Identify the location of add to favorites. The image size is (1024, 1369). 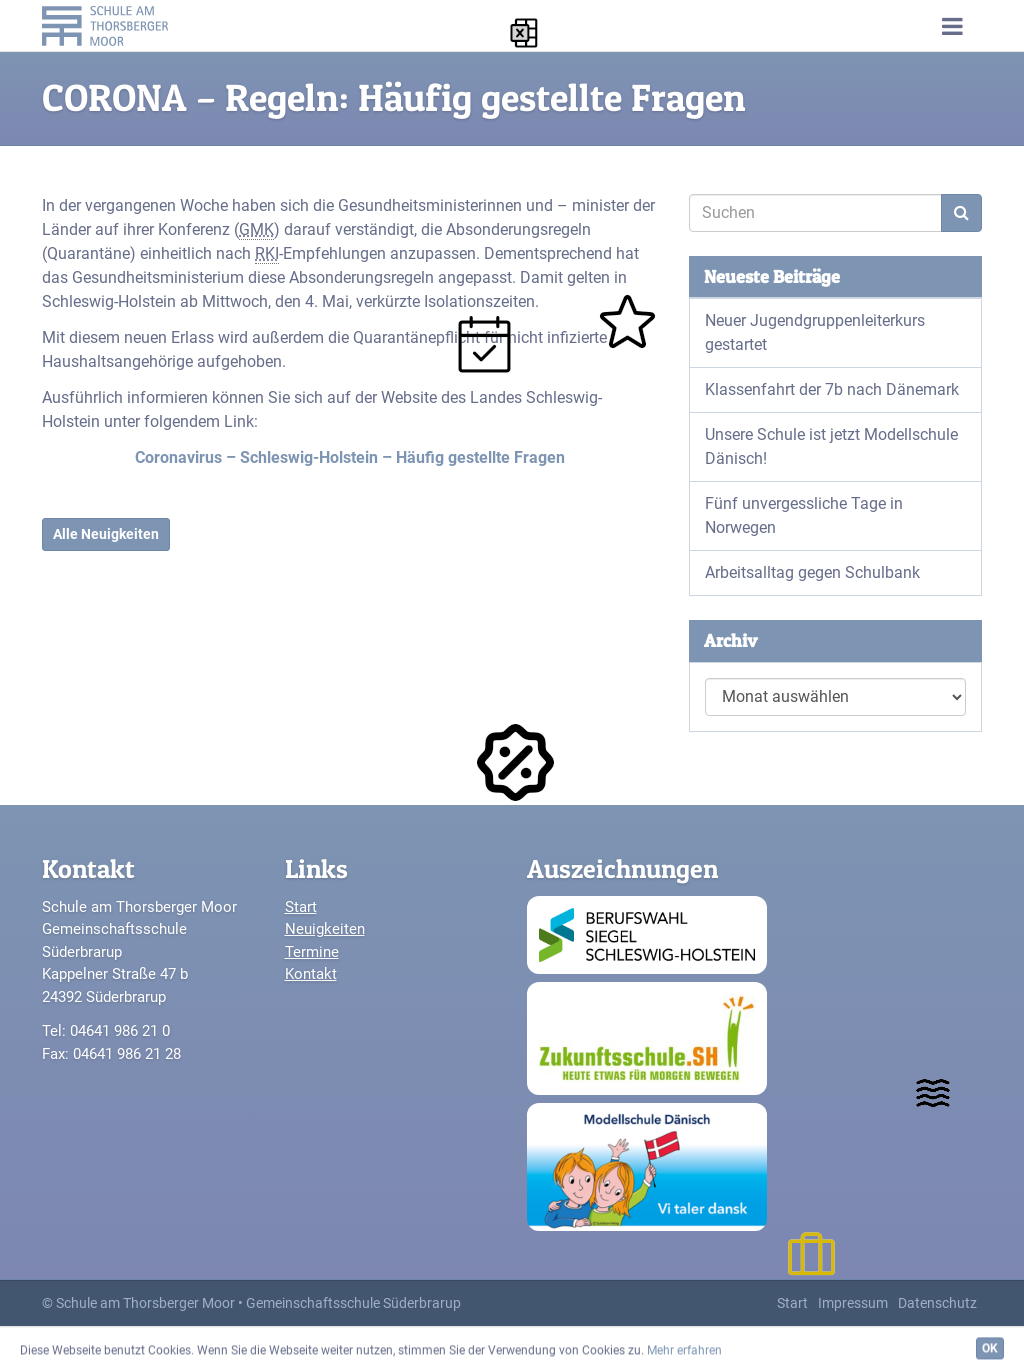
(627, 322).